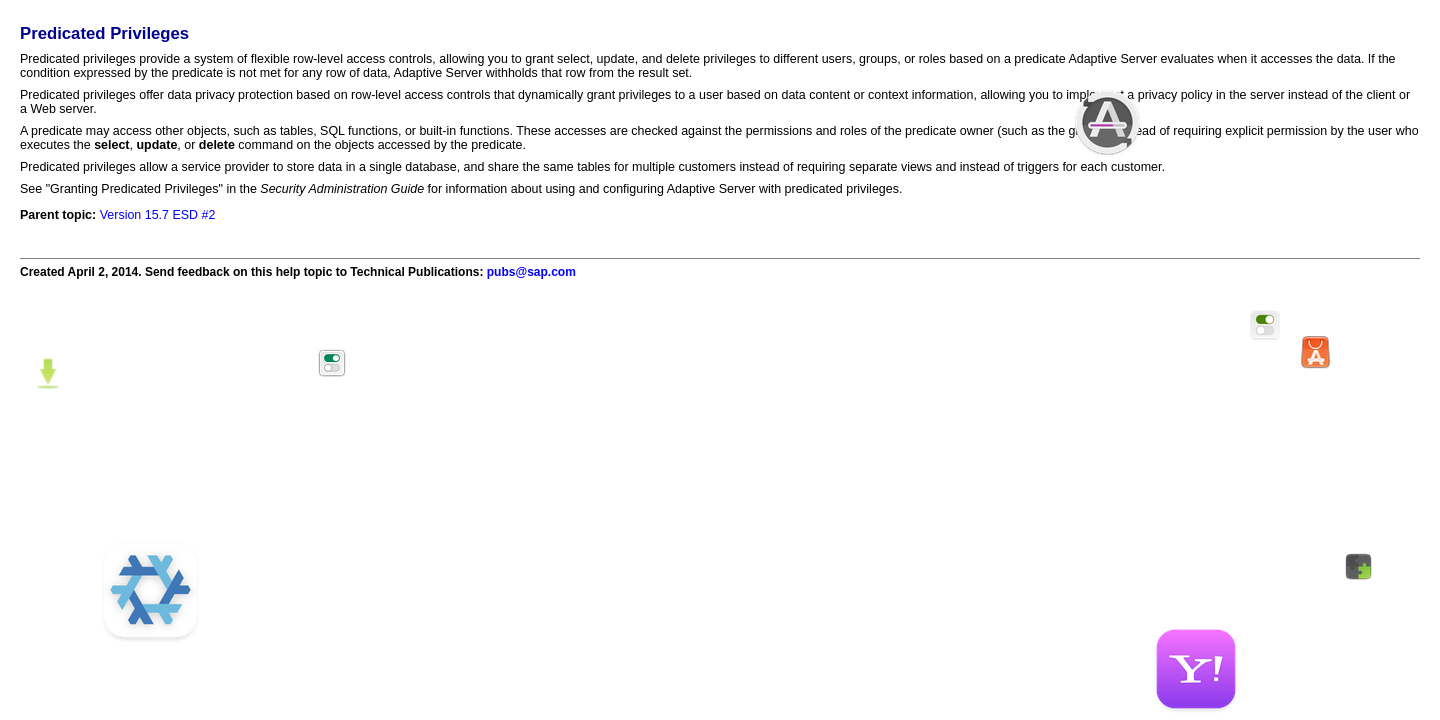  I want to click on open the app center to browse and install applications, so click(1316, 352).